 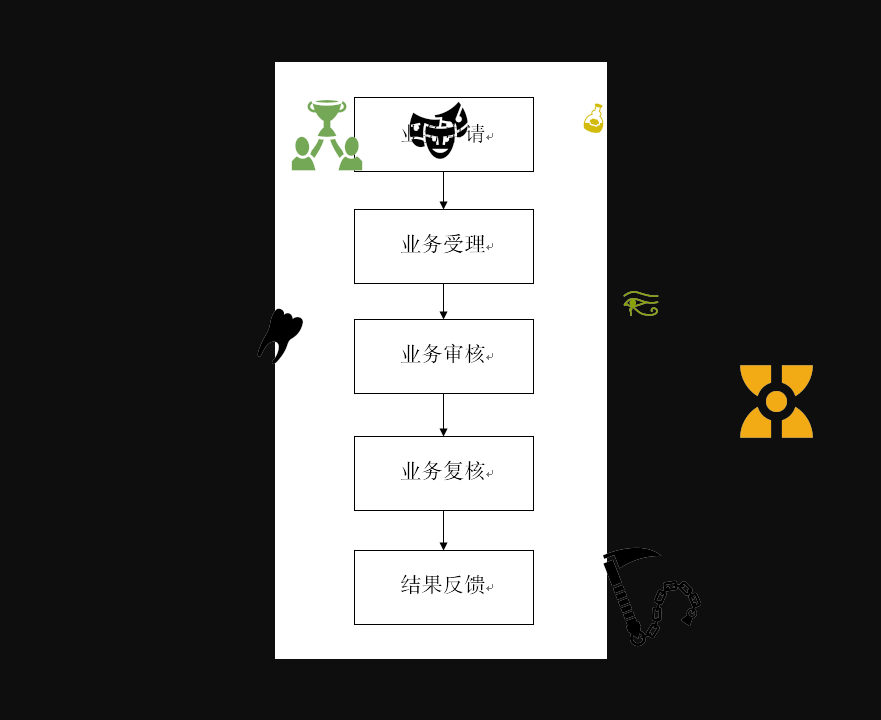 I want to click on access dental health information, so click(x=280, y=336).